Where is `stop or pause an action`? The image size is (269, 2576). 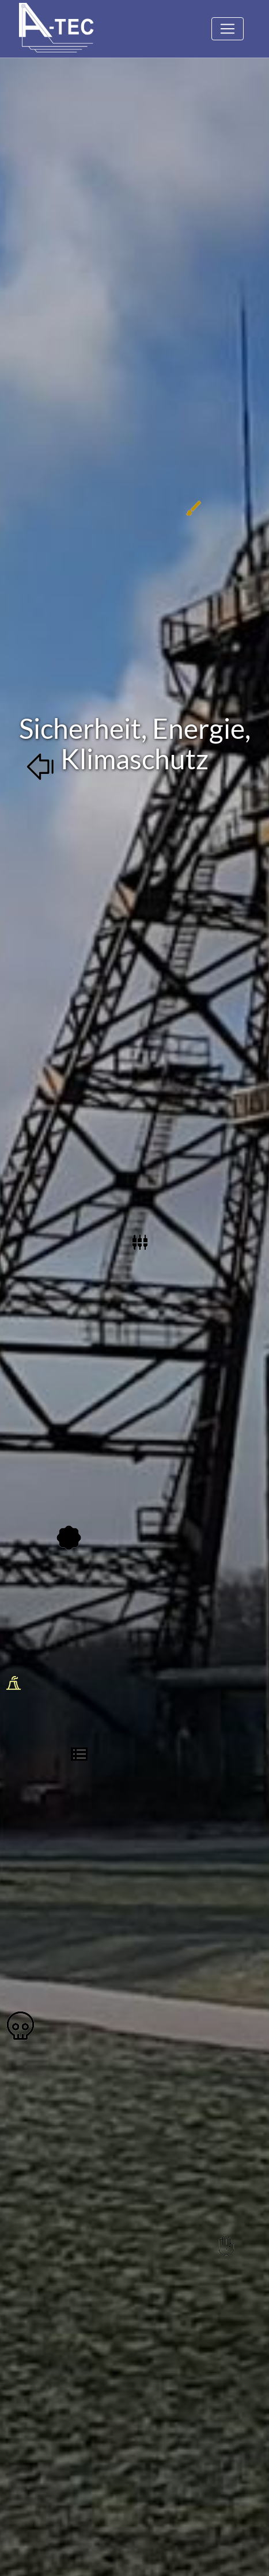
stop or pause an action is located at coordinates (226, 2246).